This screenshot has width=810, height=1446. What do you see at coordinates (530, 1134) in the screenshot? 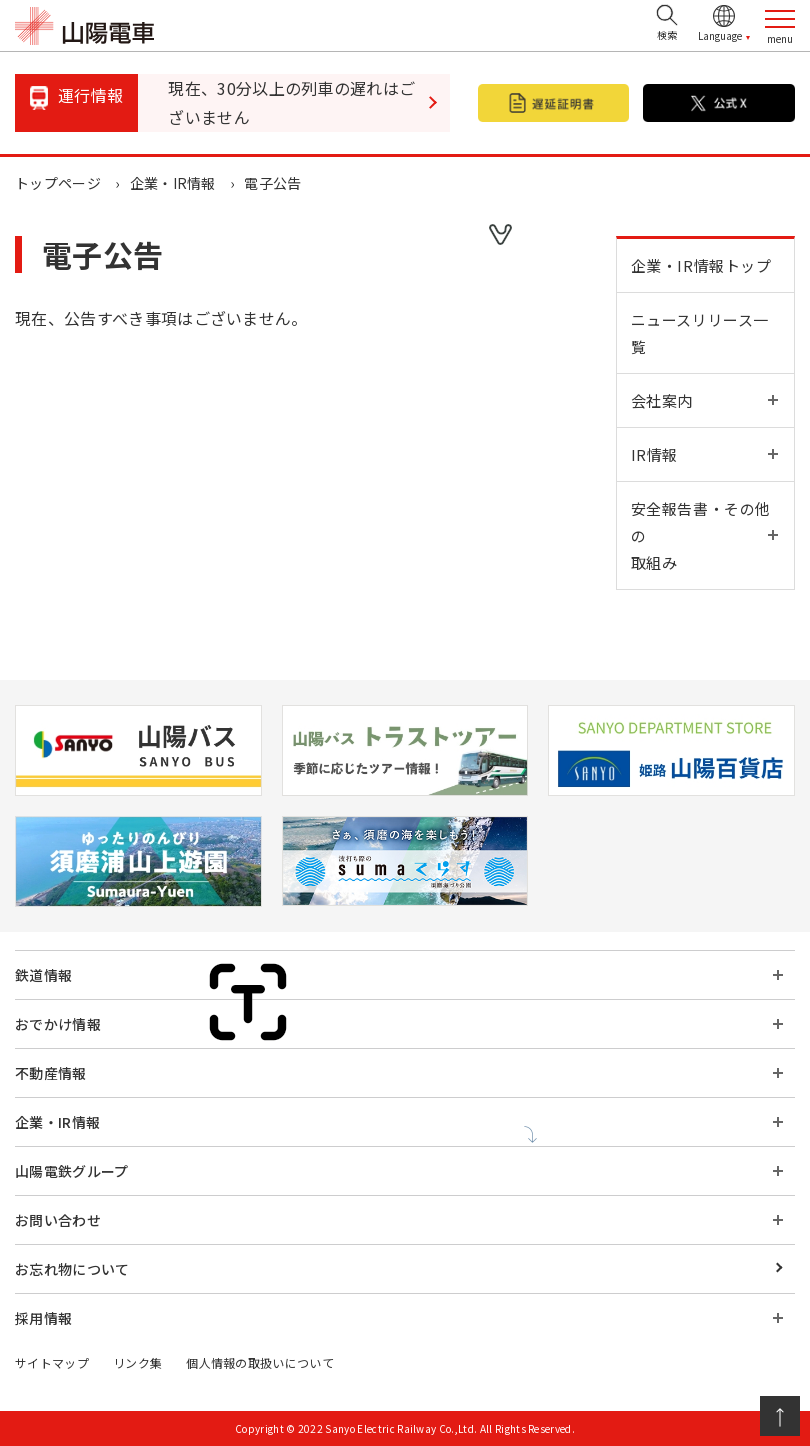
I see `indicates a redirect or forward action` at bounding box center [530, 1134].